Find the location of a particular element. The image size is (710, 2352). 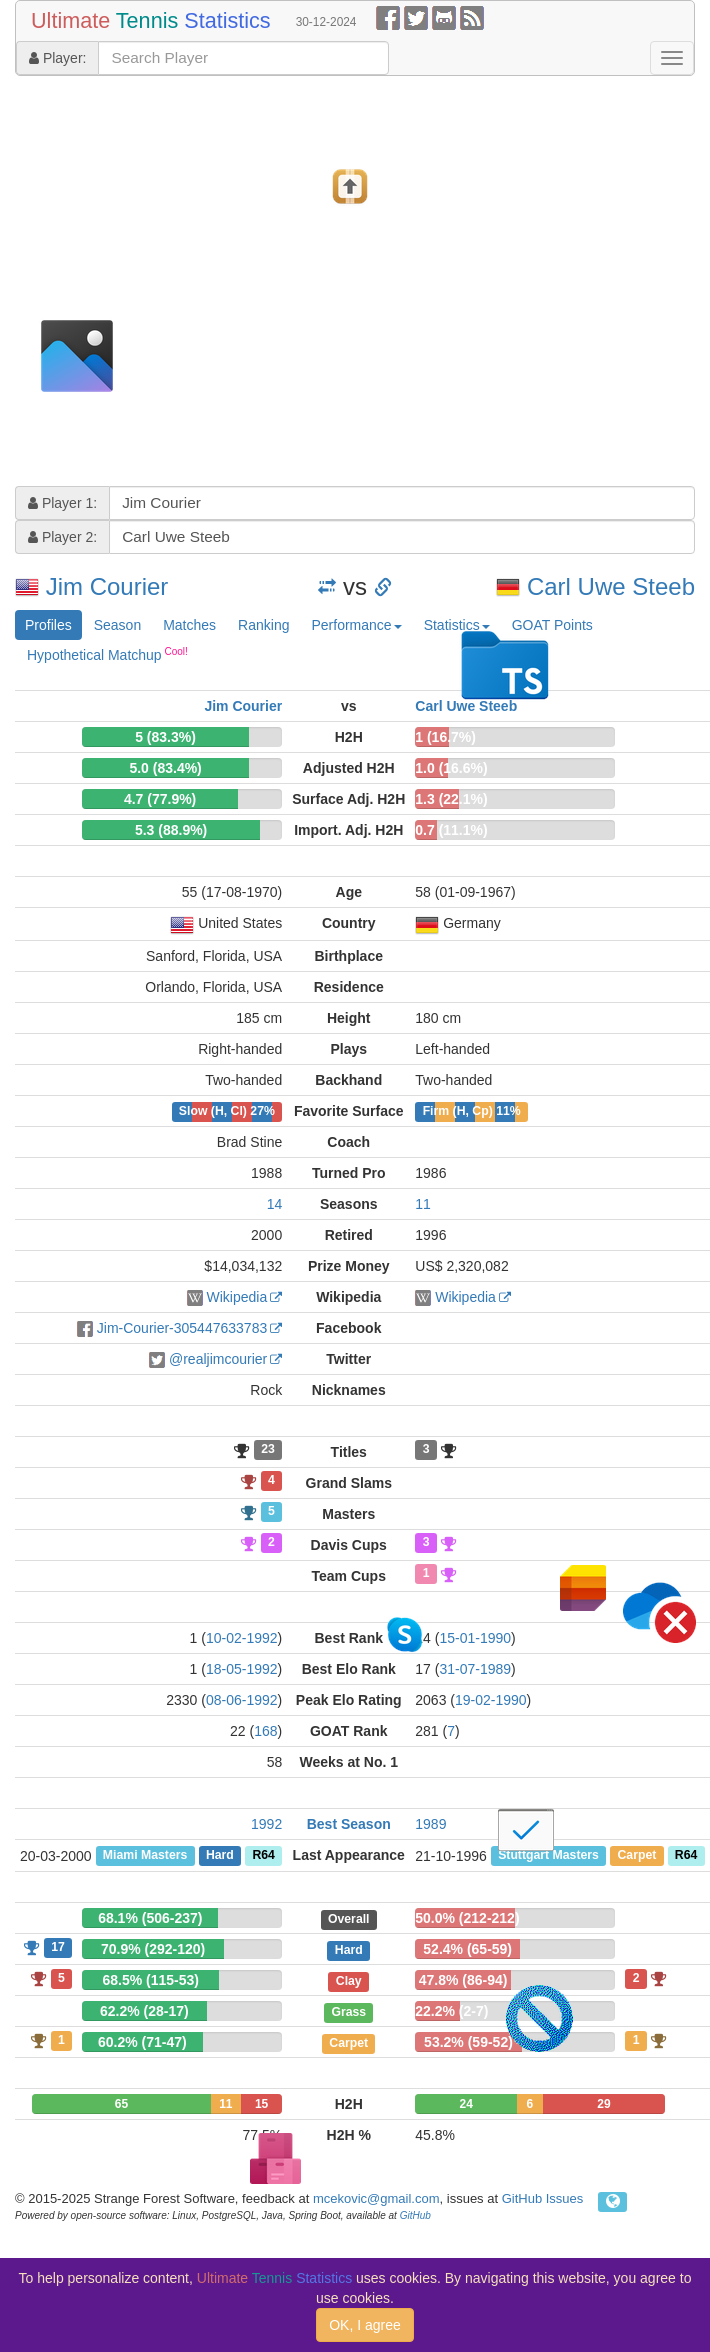

open skype app is located at coordinates (404, 1634).